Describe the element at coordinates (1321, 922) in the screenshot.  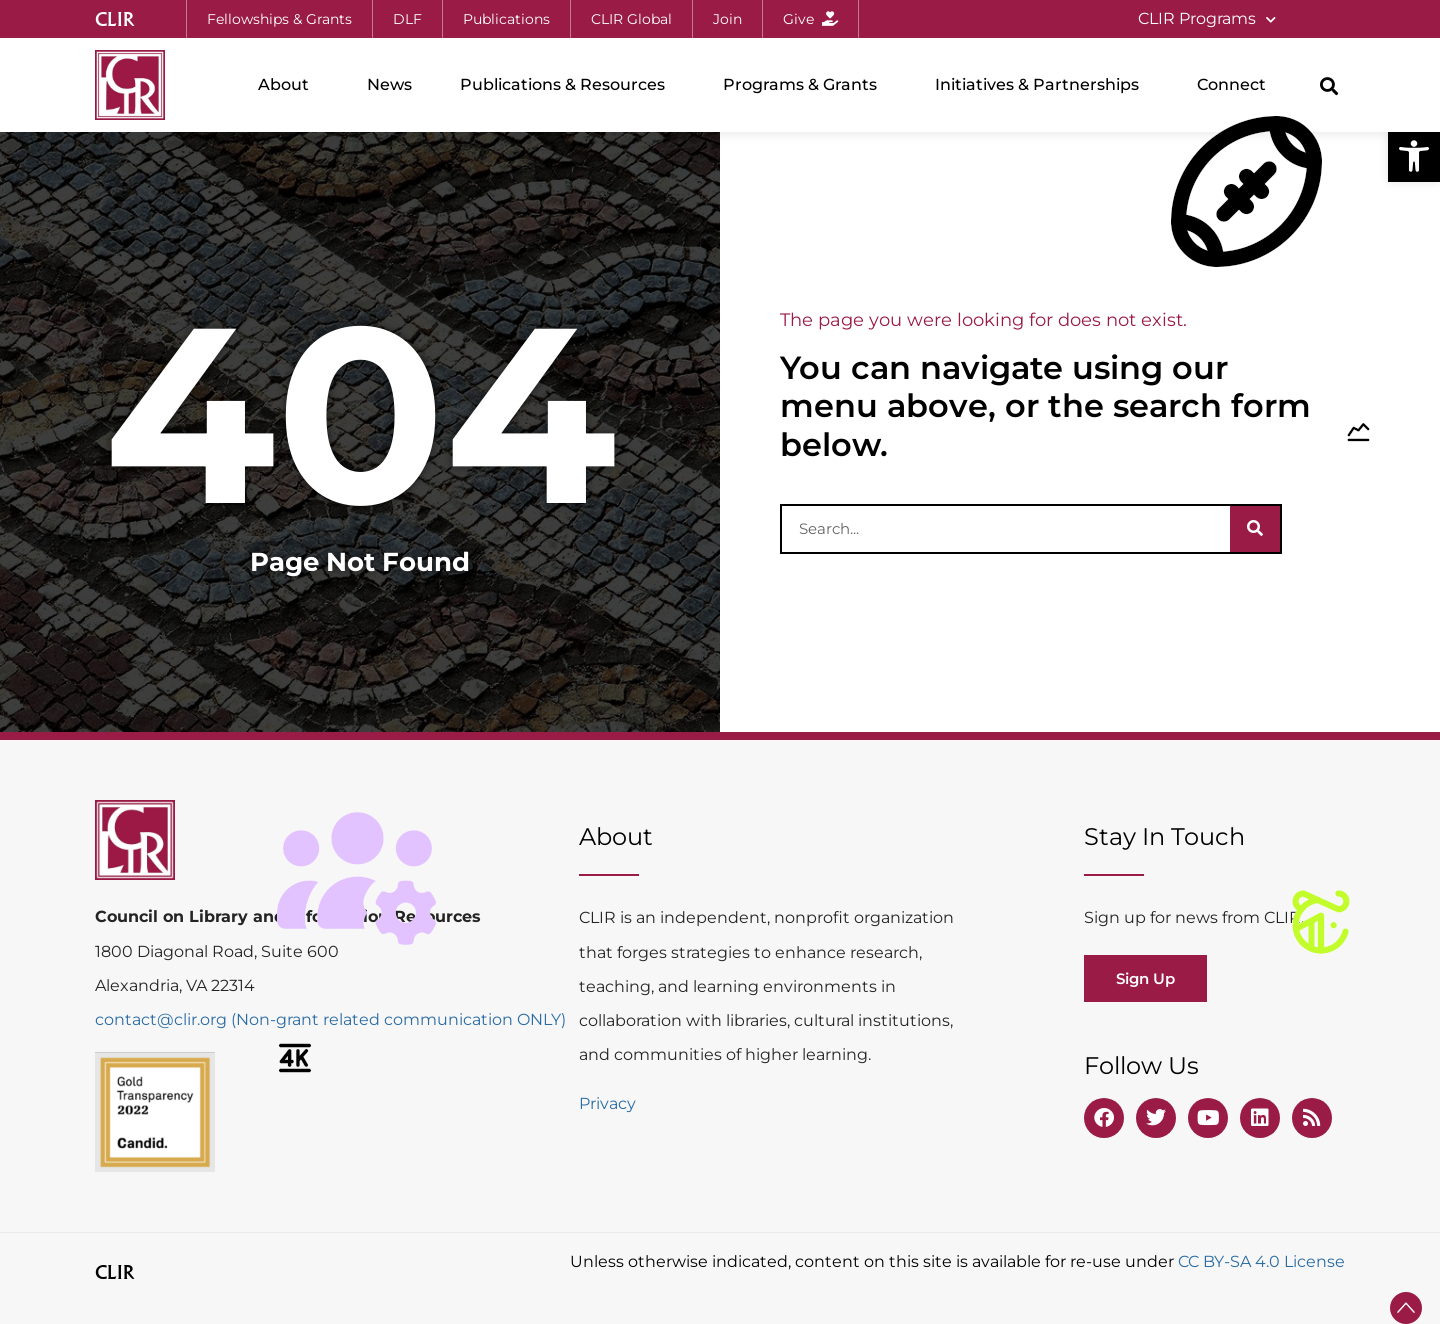
I see `open the New York Times app` at that location.